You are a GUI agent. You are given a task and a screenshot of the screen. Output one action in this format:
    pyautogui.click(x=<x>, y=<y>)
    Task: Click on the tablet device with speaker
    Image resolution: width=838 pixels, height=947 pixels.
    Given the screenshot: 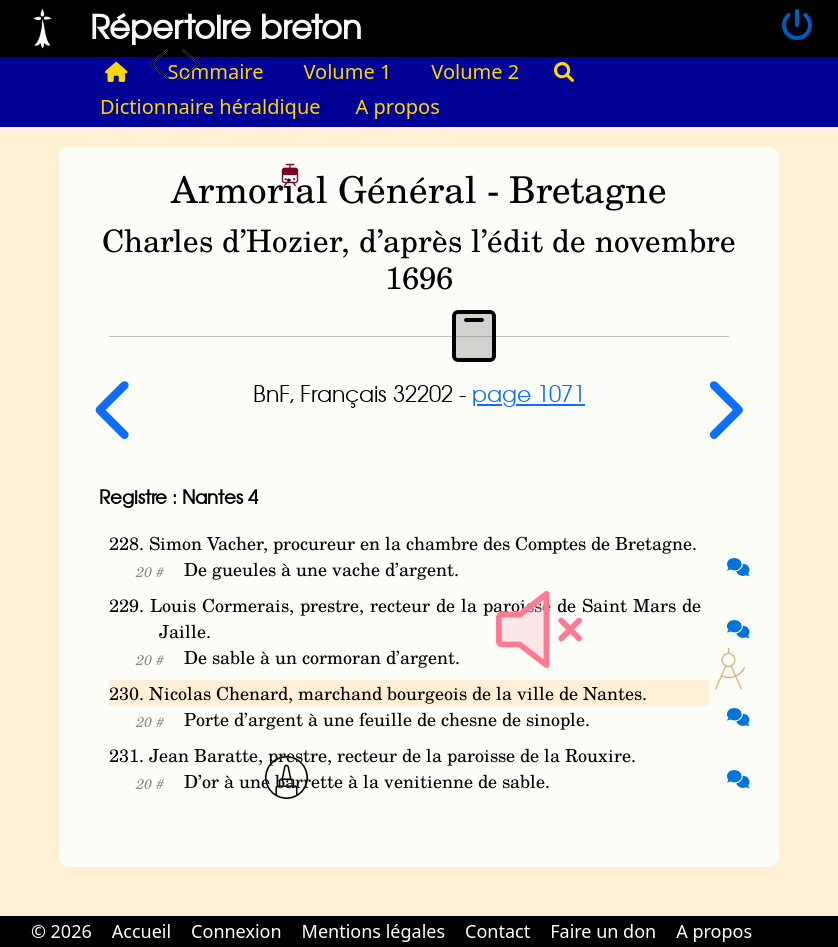 What is the action you would take?
    pyautogui.click(x=474, y=336)
    